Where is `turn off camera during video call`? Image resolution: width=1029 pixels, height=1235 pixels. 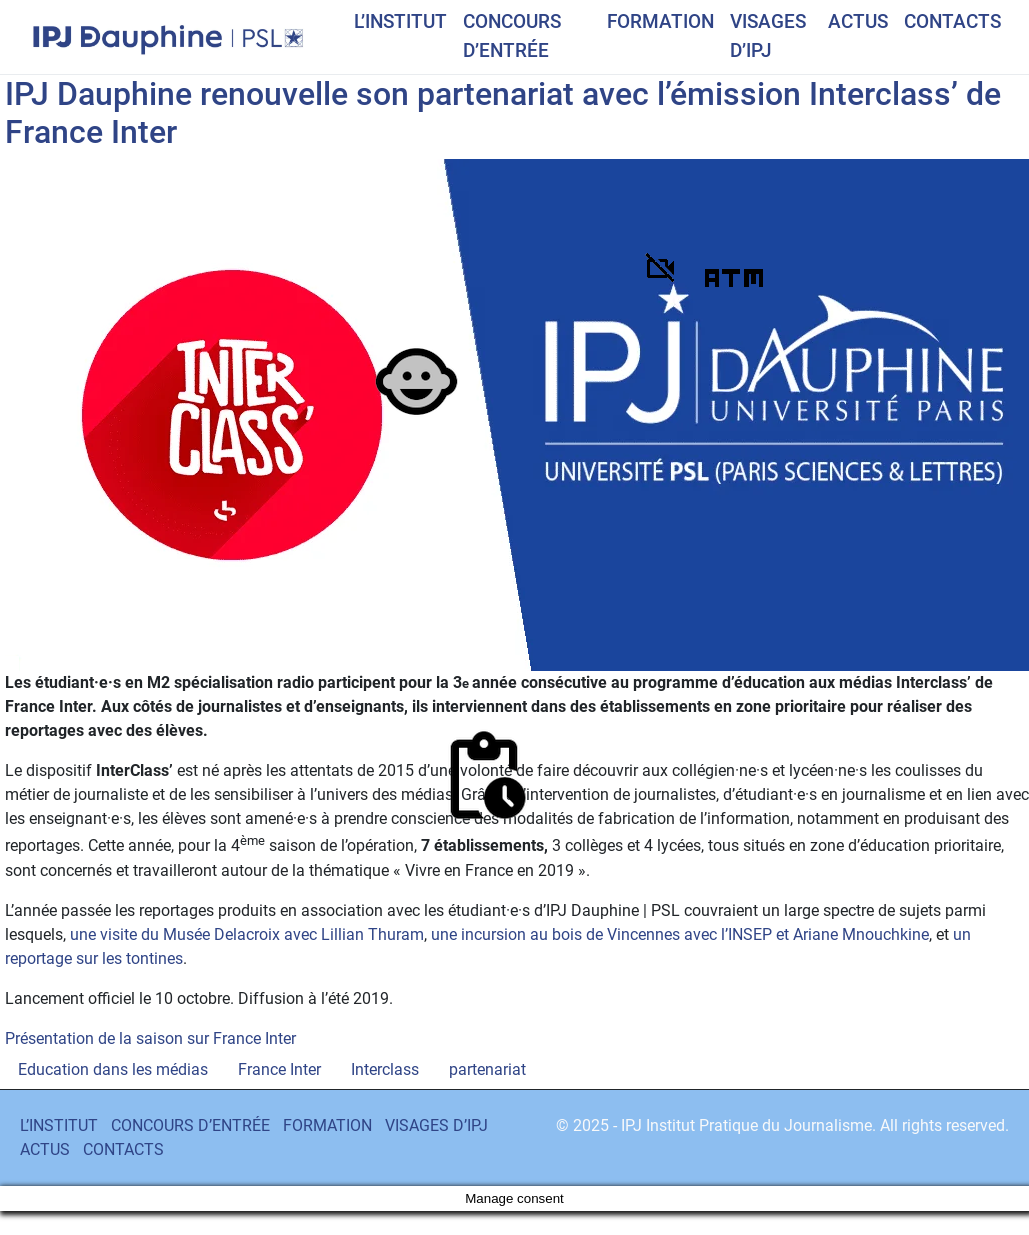
turn off camera during video call is located at coordinates (660, 268).